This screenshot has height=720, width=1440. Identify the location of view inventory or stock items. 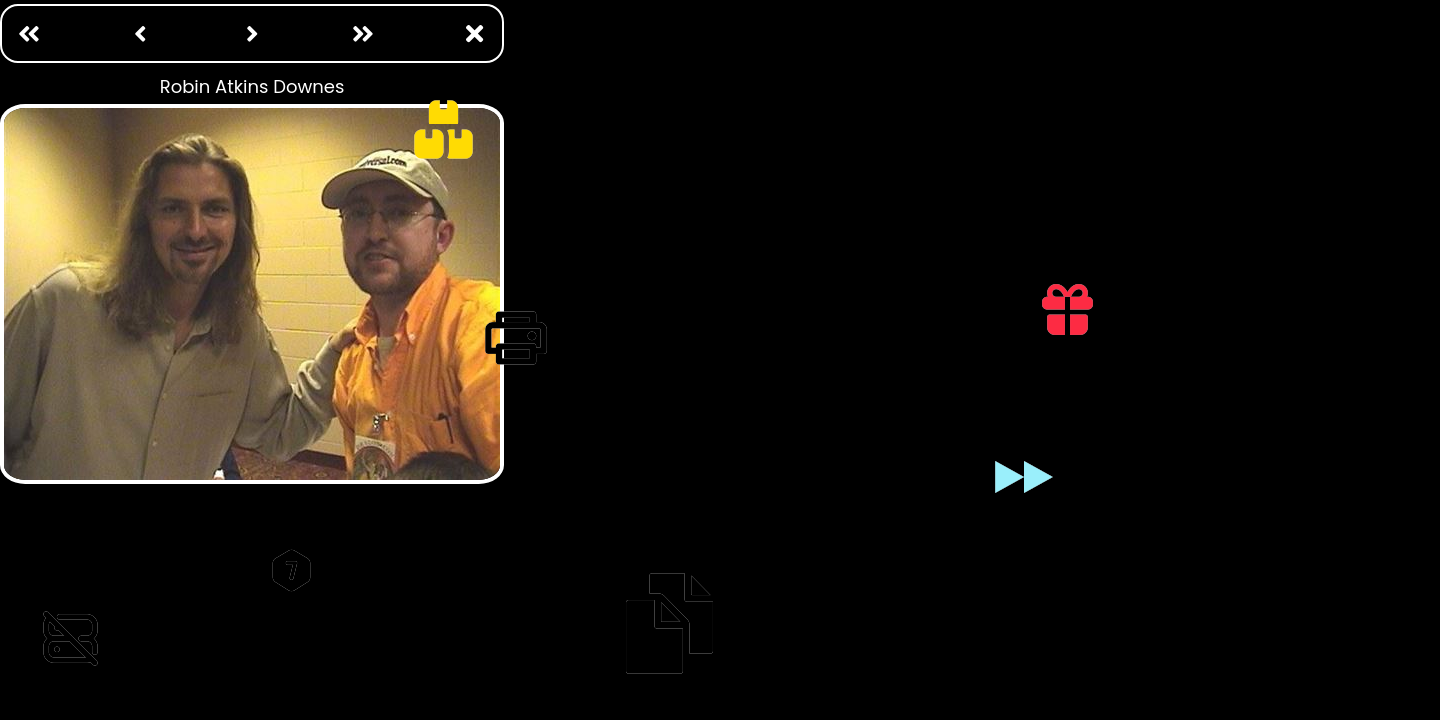
(443, 129).